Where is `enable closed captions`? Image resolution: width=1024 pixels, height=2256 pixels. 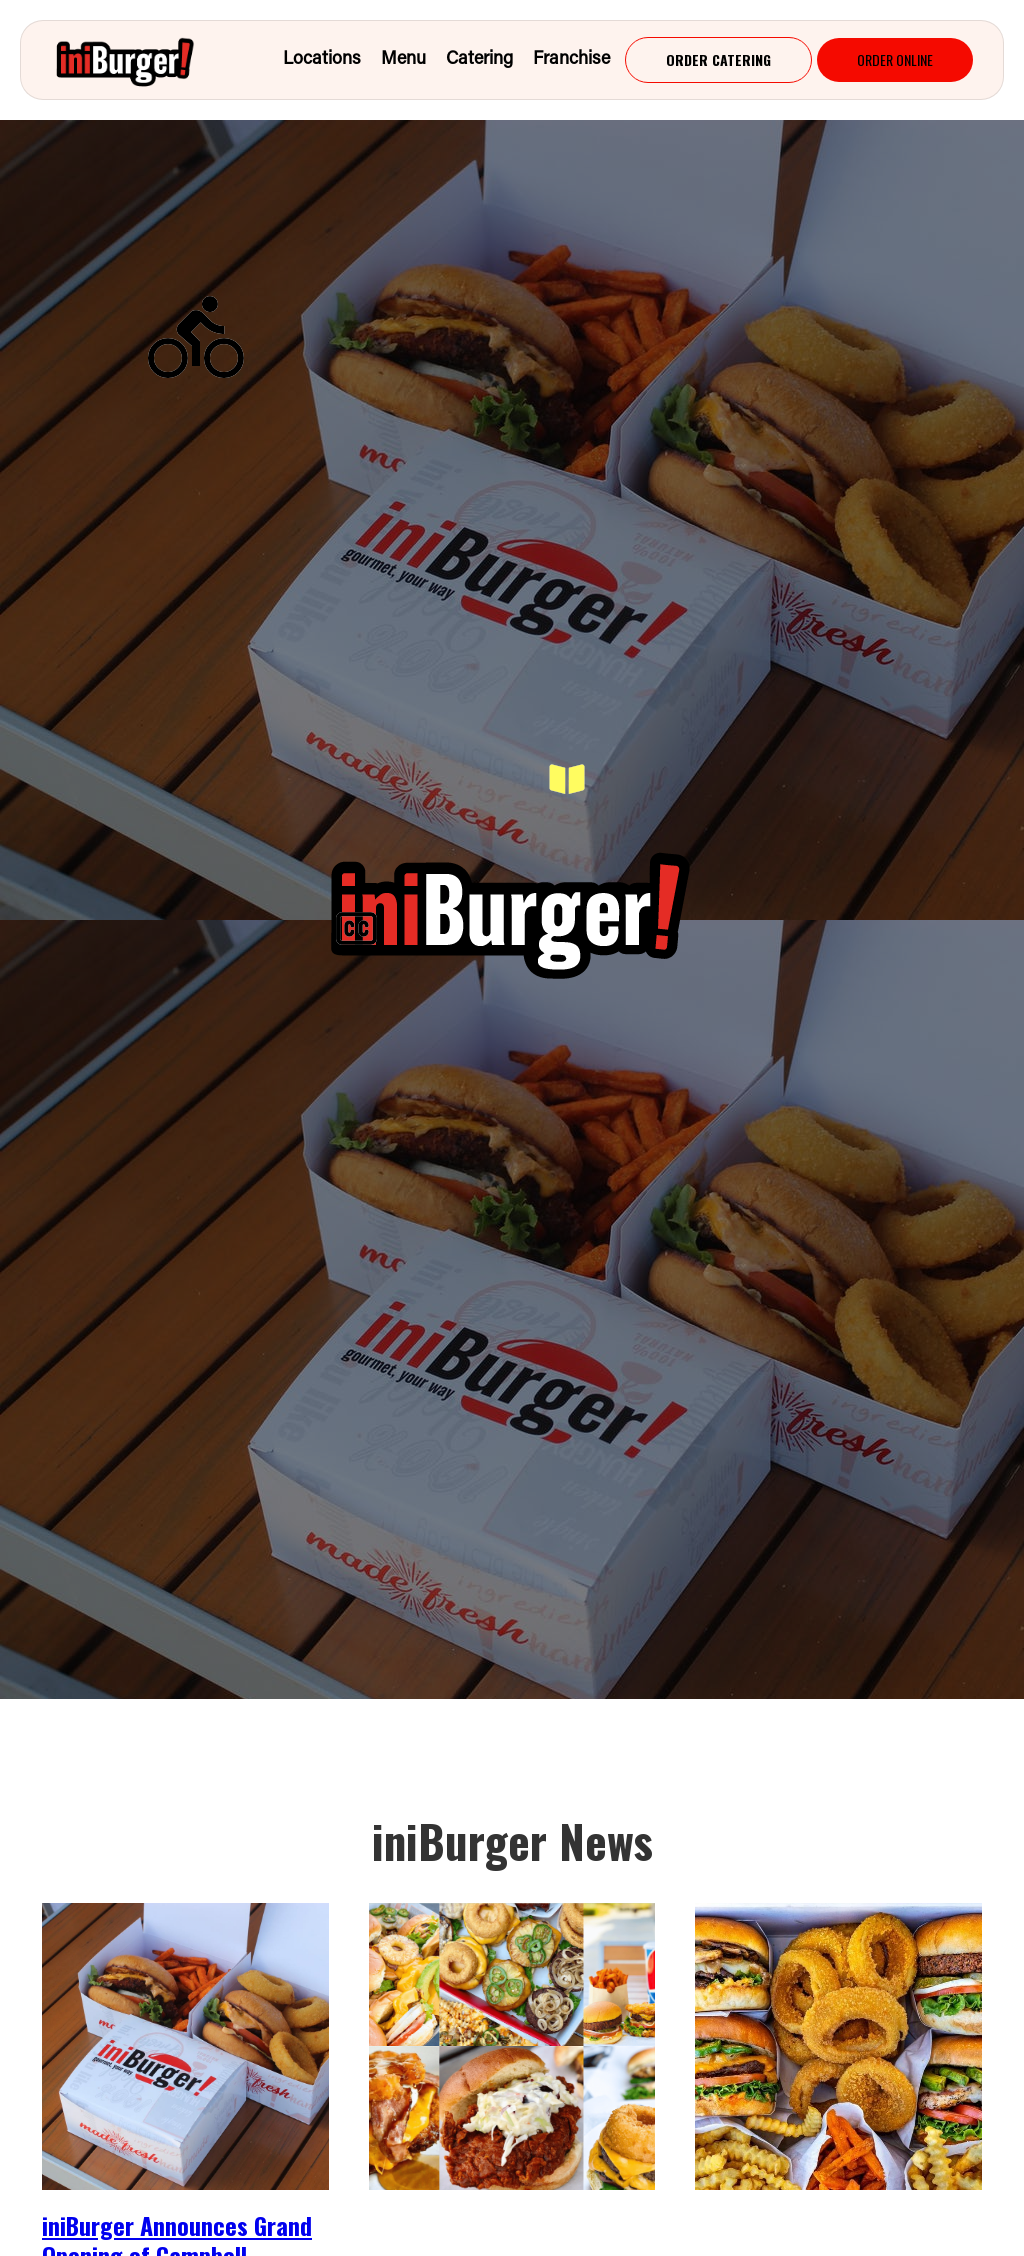 enable closed captions is located at coordinates (356, 928).